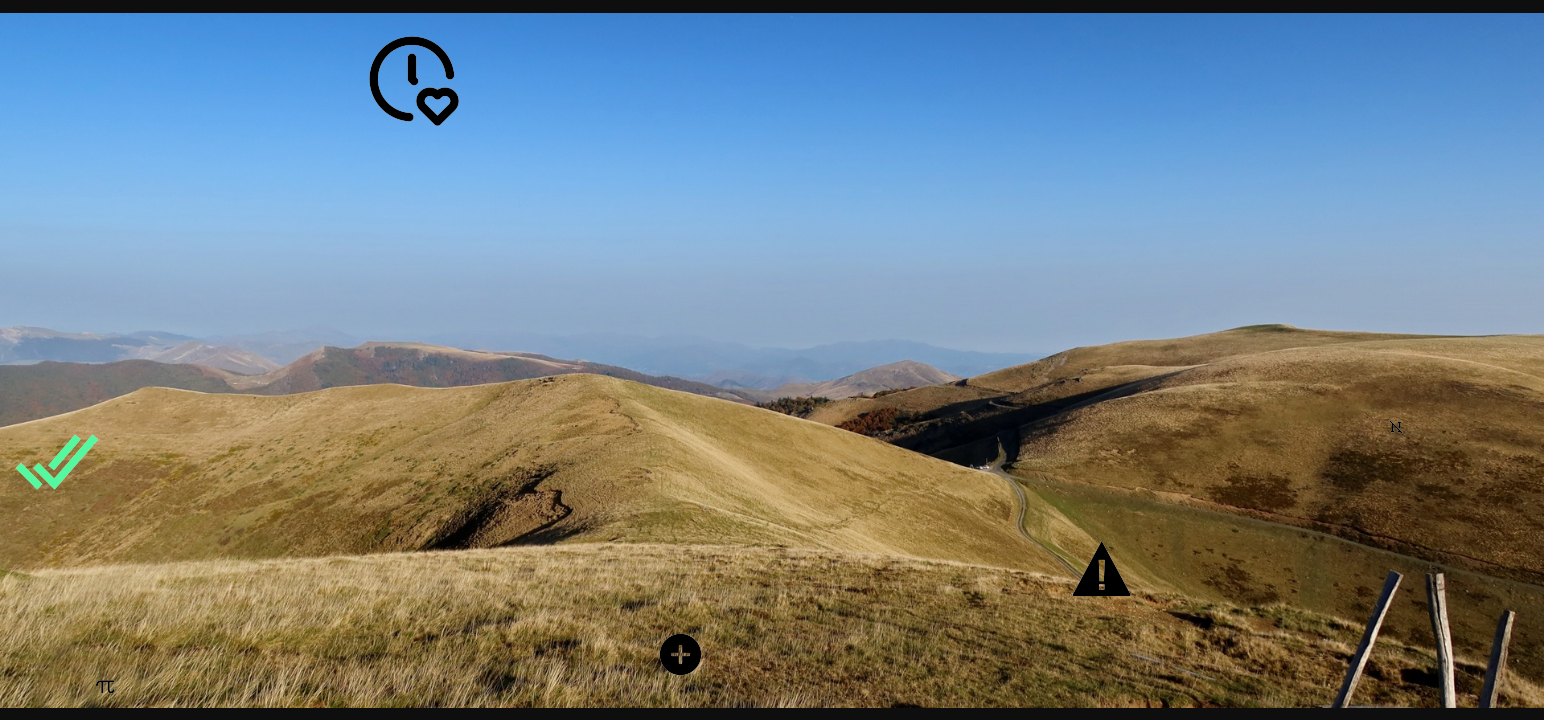 Image resolution: width=1544 pixels, height=720 pixels. Describe the element at coordinates (412, 79) in the screenshot. I see `view your favorite or saved times` at that location.